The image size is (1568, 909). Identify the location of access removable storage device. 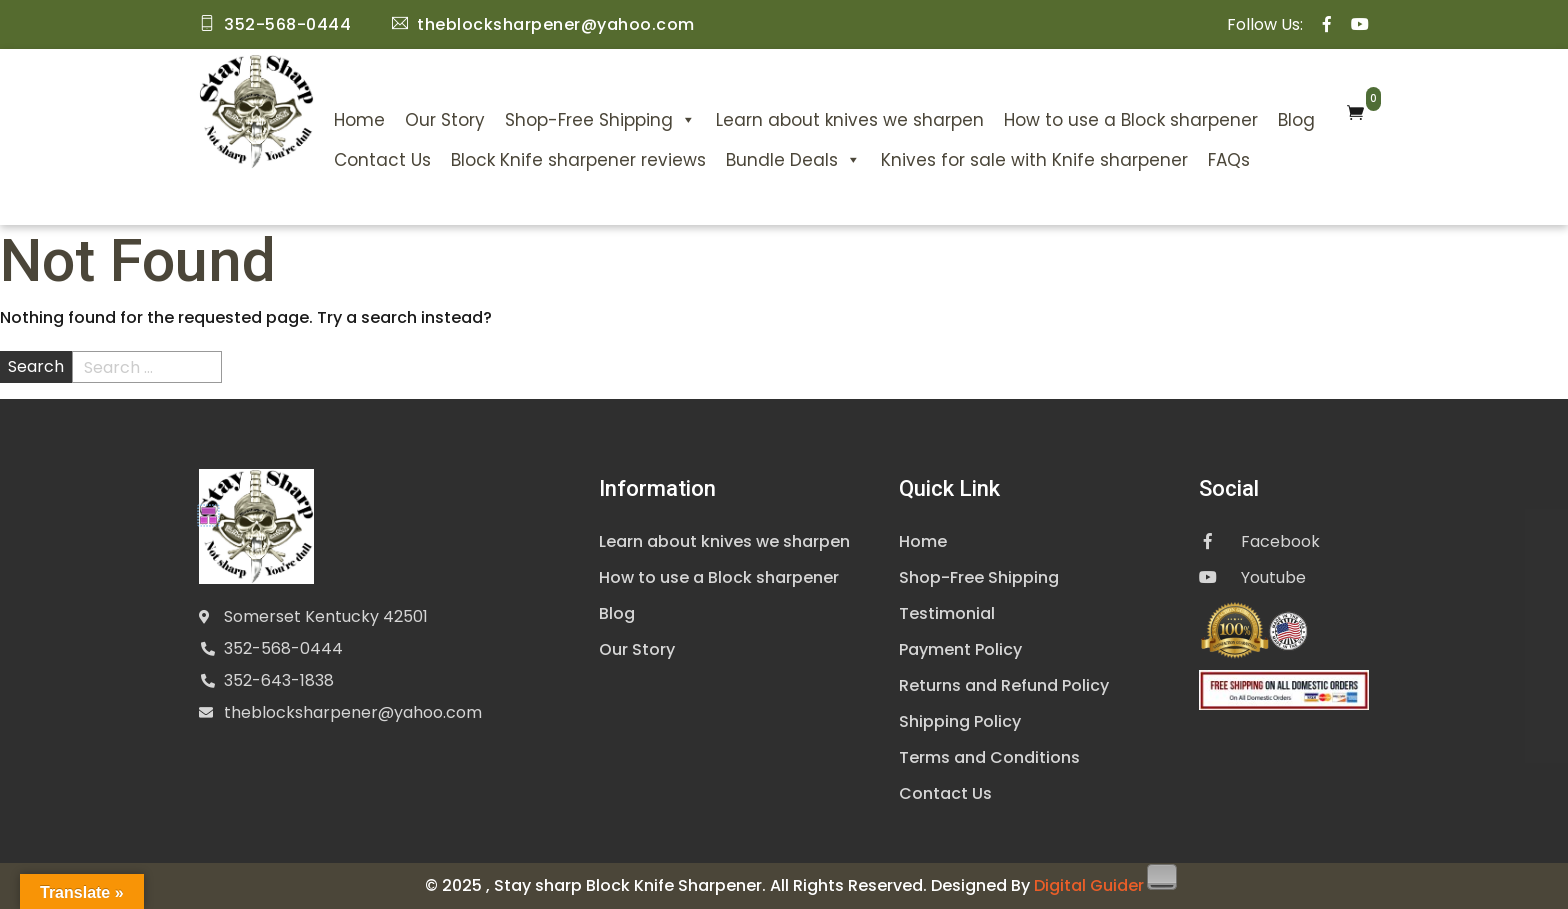
(1162, 877).